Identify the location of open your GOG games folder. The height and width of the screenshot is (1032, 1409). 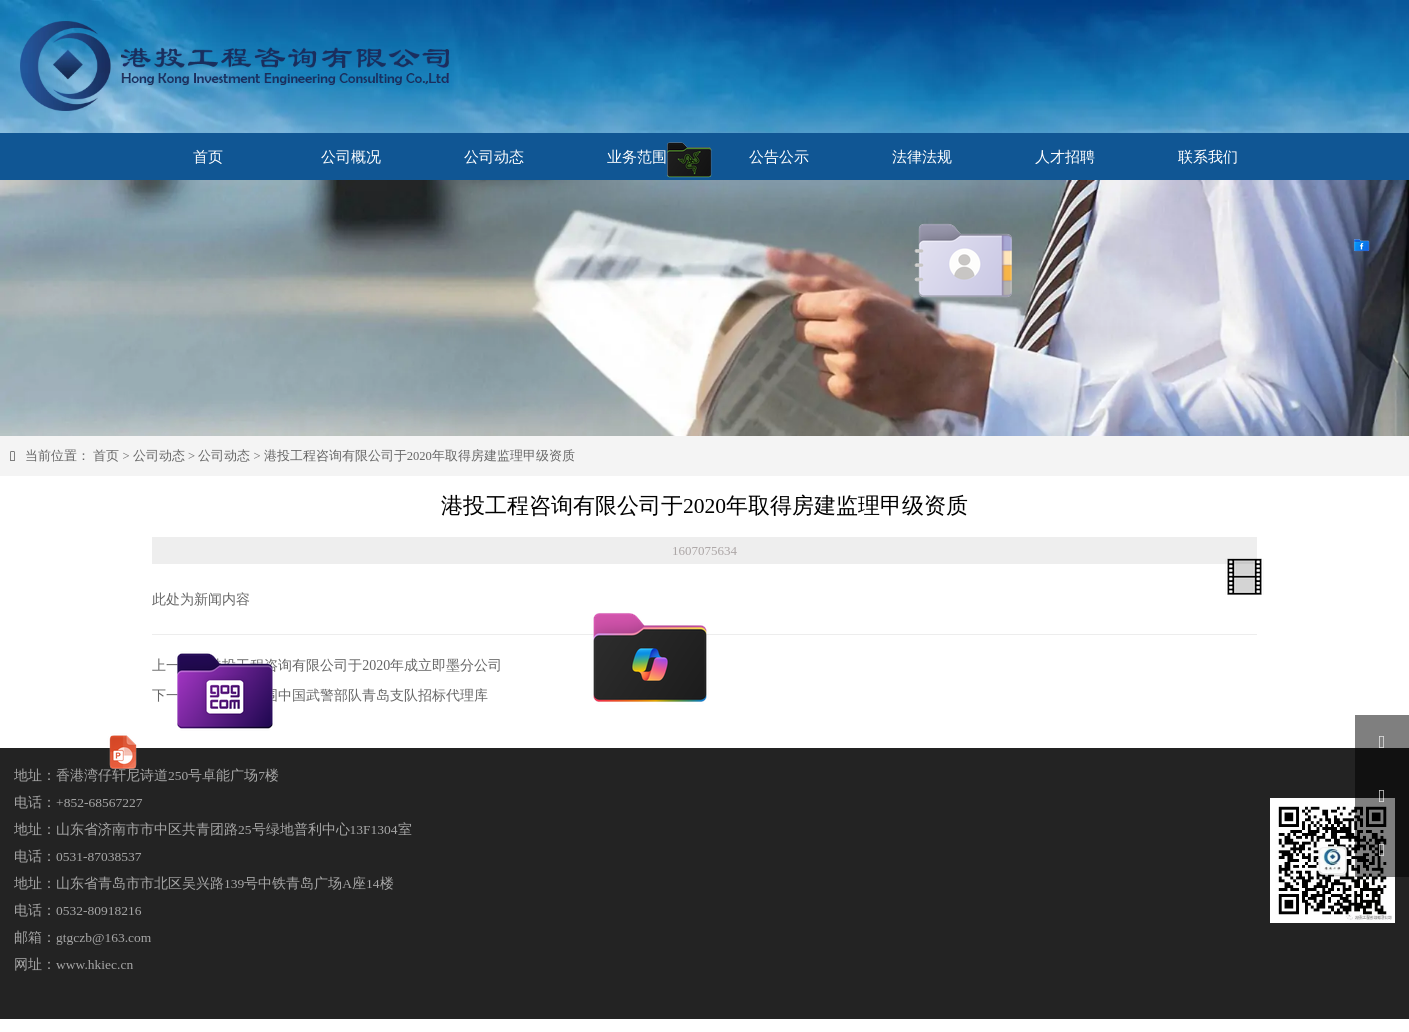
(224, 693).